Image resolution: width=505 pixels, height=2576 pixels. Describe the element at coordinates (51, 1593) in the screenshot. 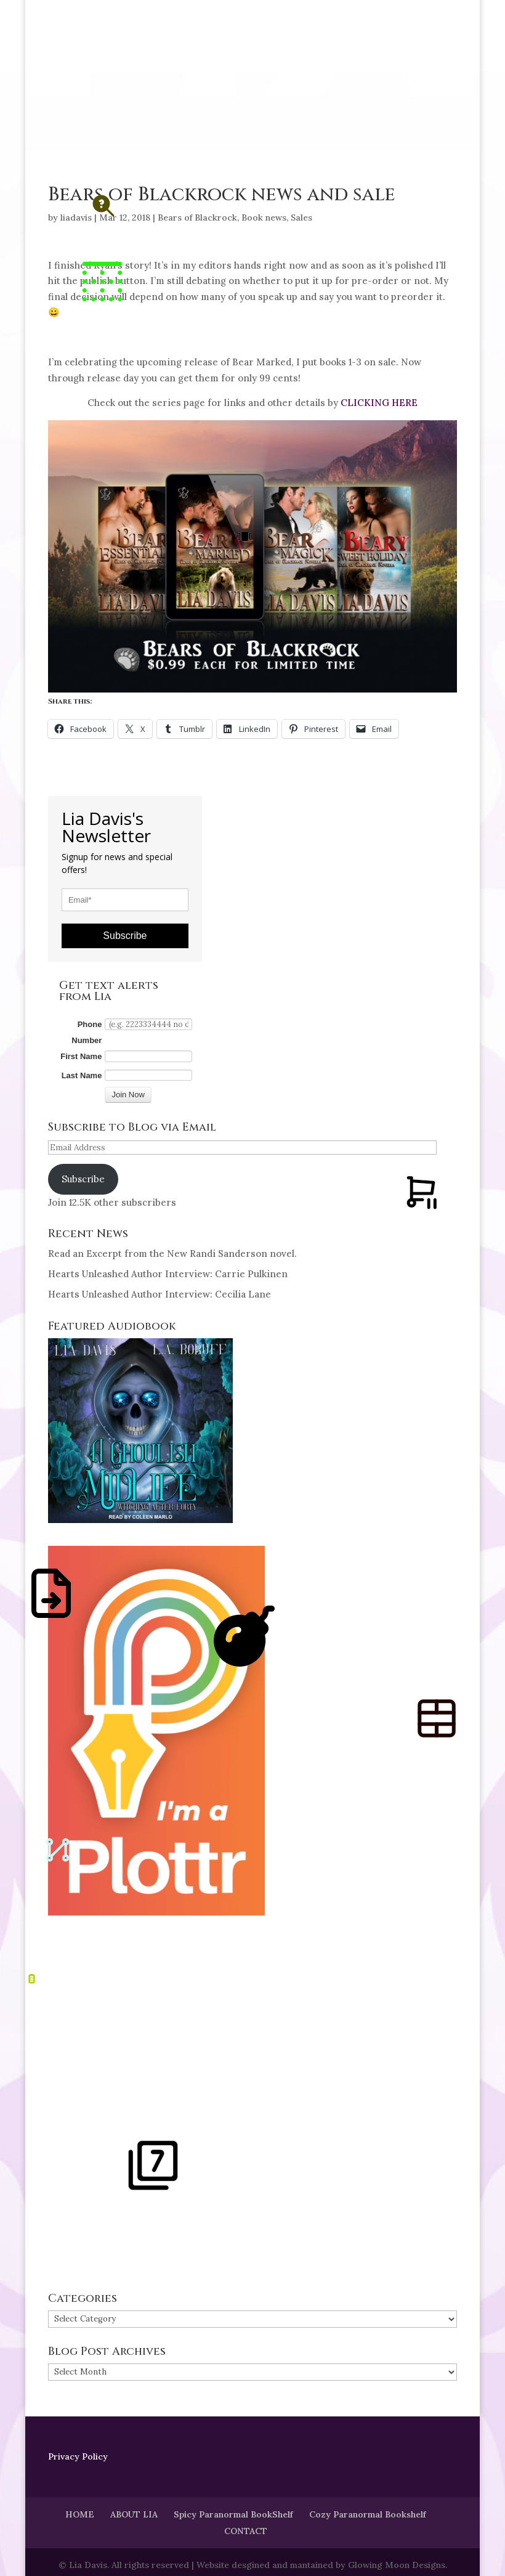

I see `export or send file` at that location.